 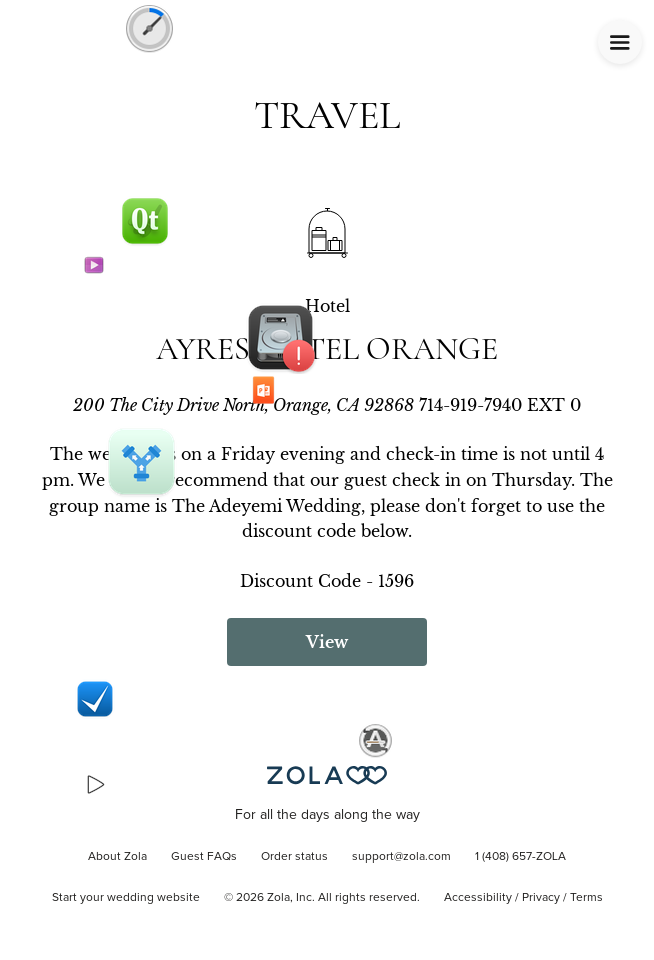 What do you see at coordinates (95, 699) in the screenshot?
I see `open Super Productivity app` at bounding box center [95, 699].